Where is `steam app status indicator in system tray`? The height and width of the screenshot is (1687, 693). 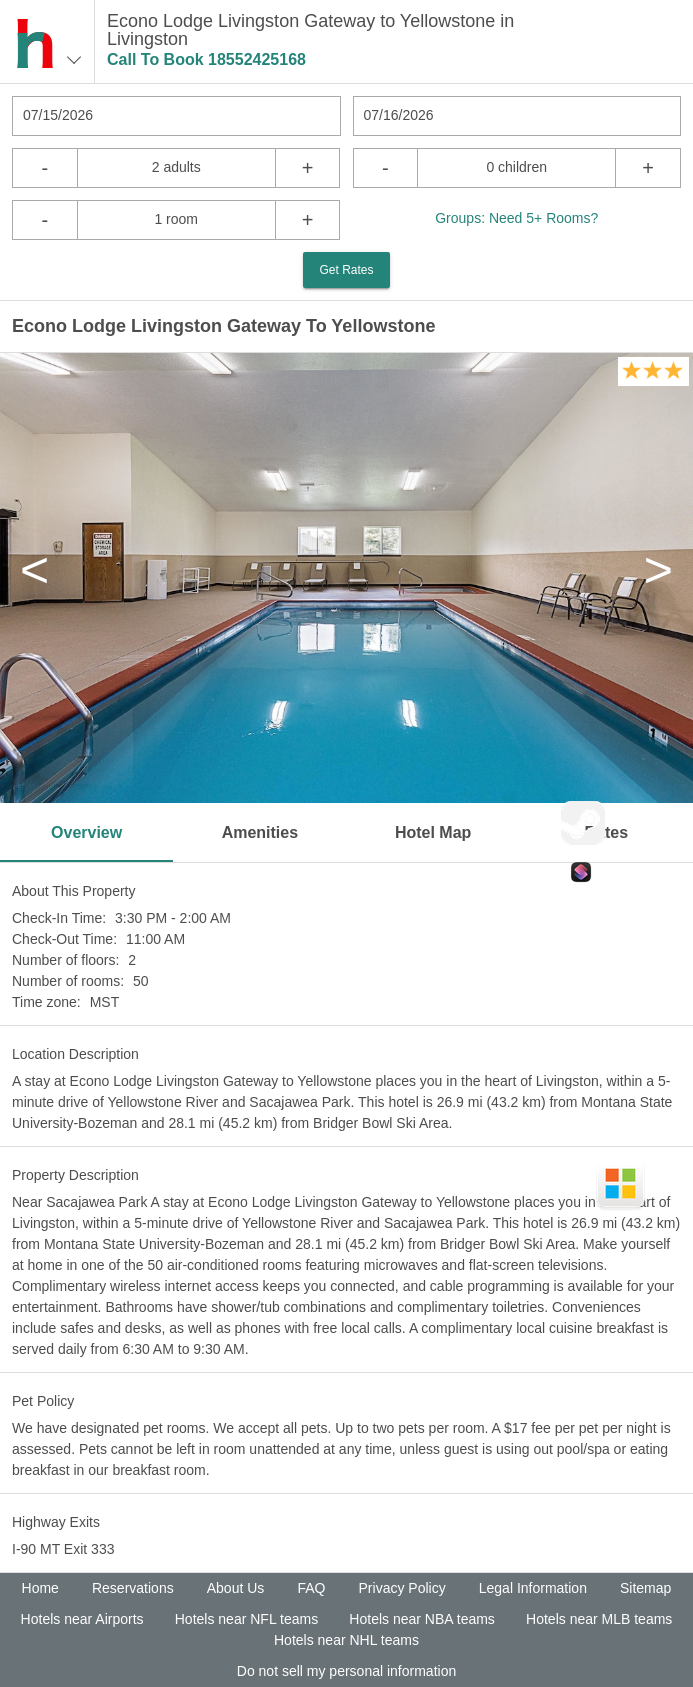 steam app status indicator in system tray is located at coordinates (583, 823).